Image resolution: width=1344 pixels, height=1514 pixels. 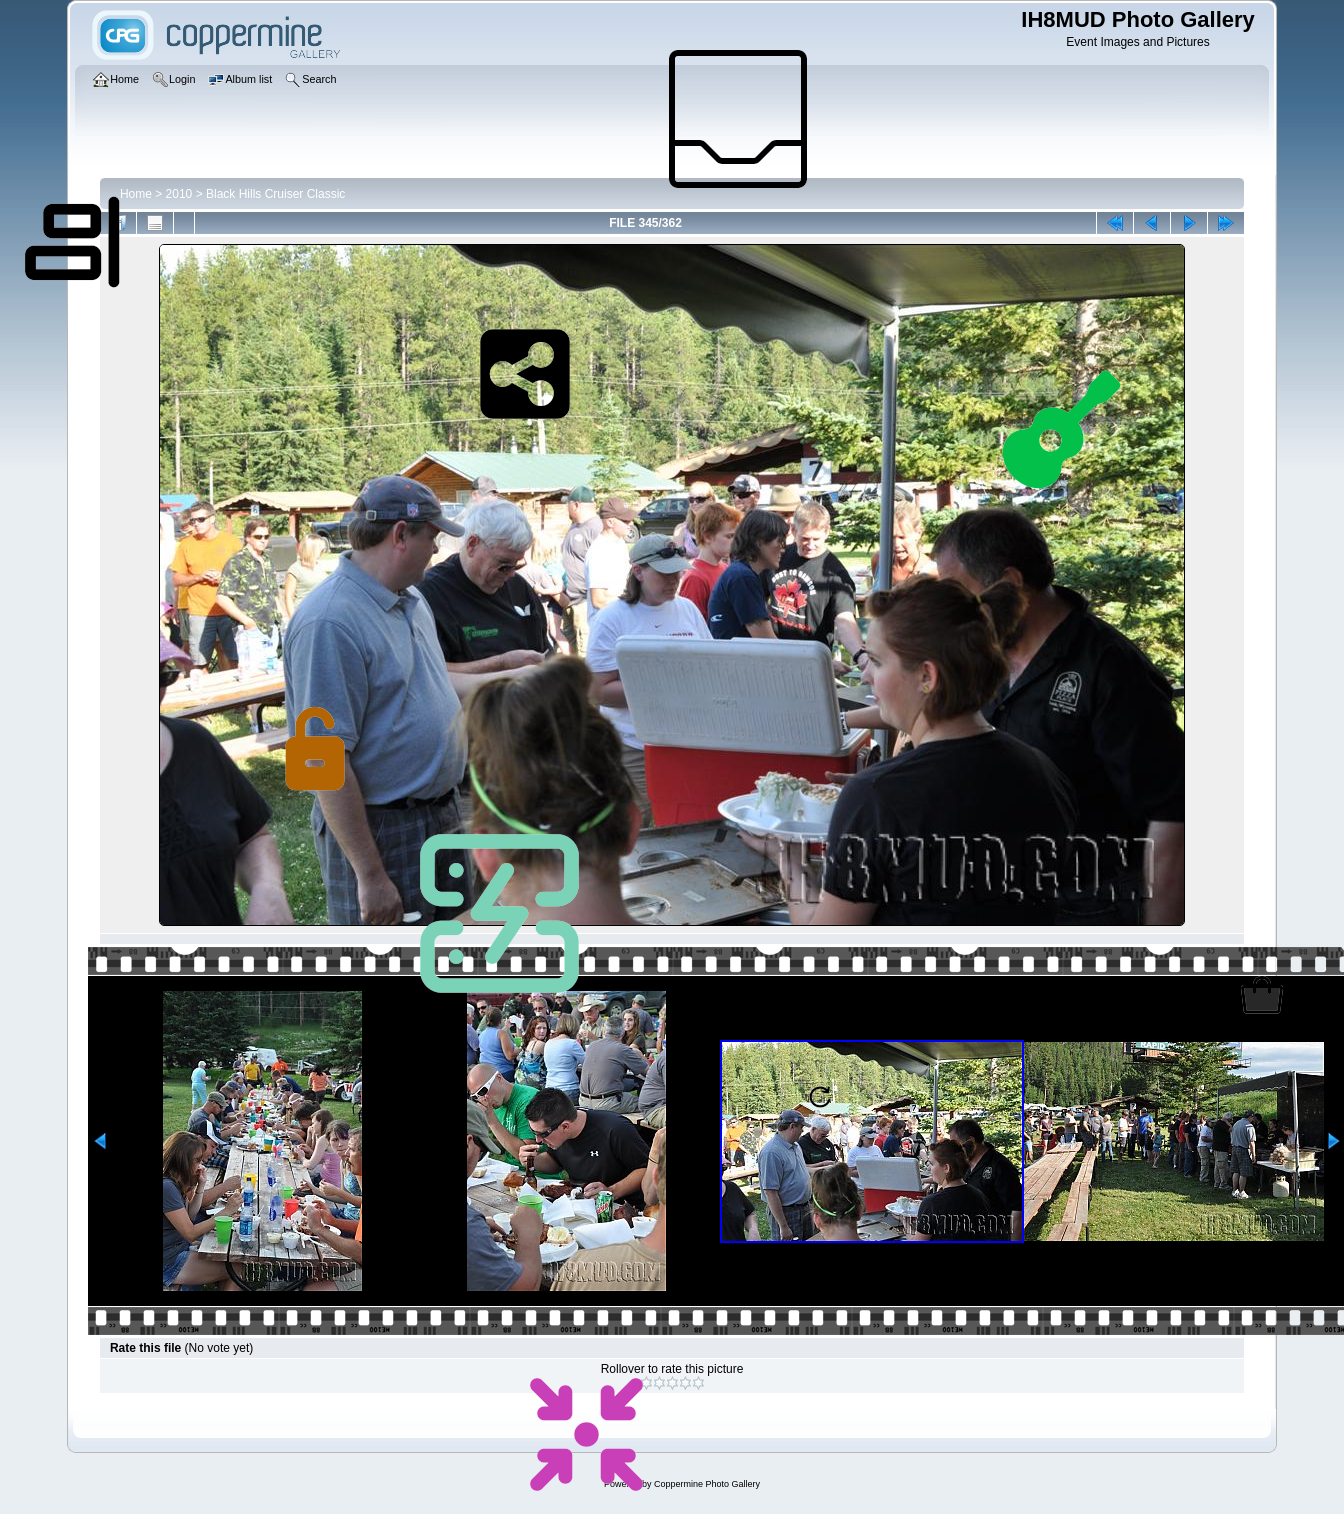 I want to click on access music or audio settings, so click(x=1061, y=429).